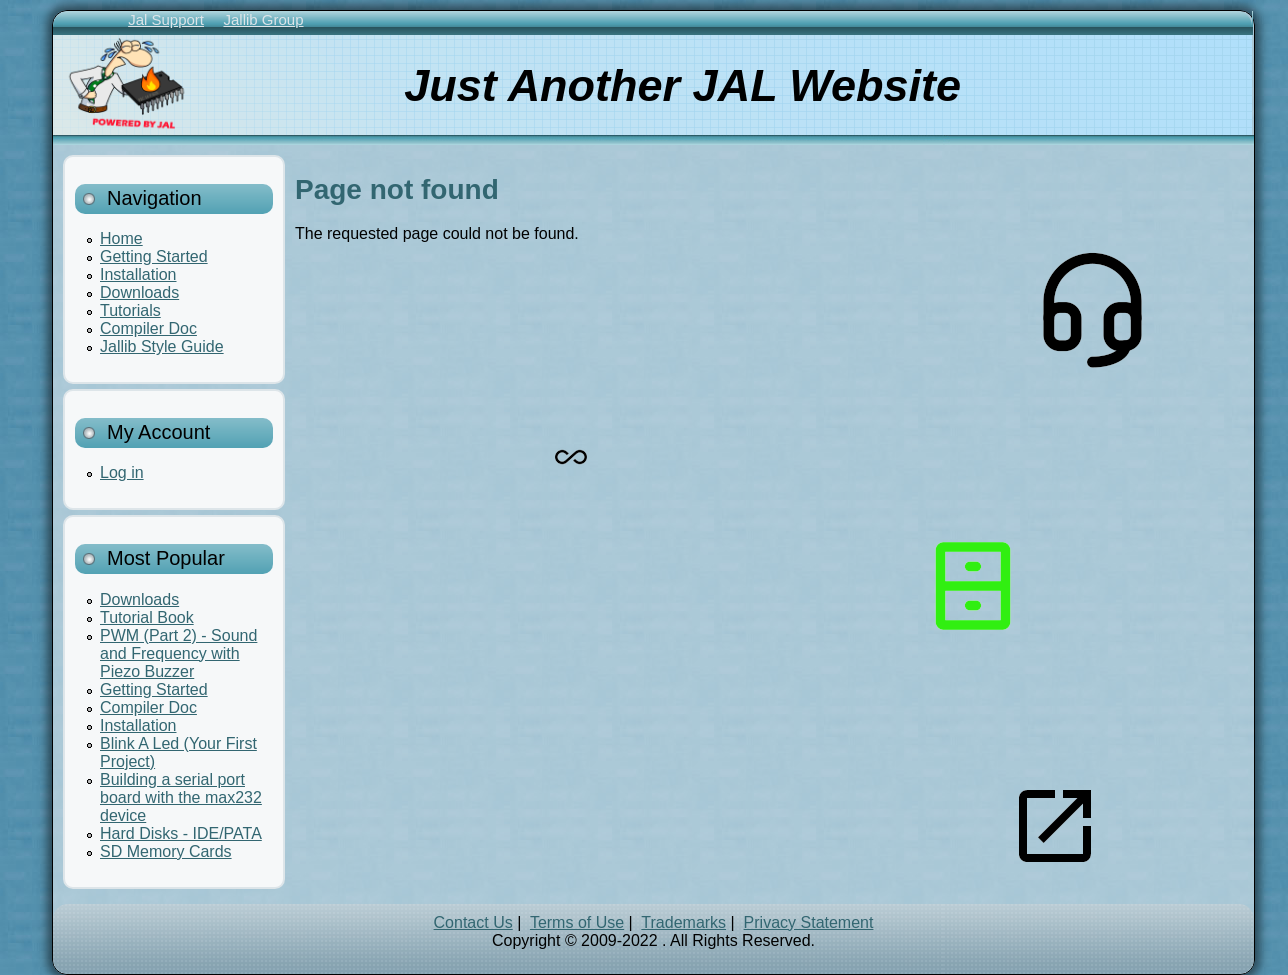 The image size is (1288, 975). Describe the element at coordinates (571, 457) in the screenshot. I see `indicates all-inclusive or unlimited features` at that location.